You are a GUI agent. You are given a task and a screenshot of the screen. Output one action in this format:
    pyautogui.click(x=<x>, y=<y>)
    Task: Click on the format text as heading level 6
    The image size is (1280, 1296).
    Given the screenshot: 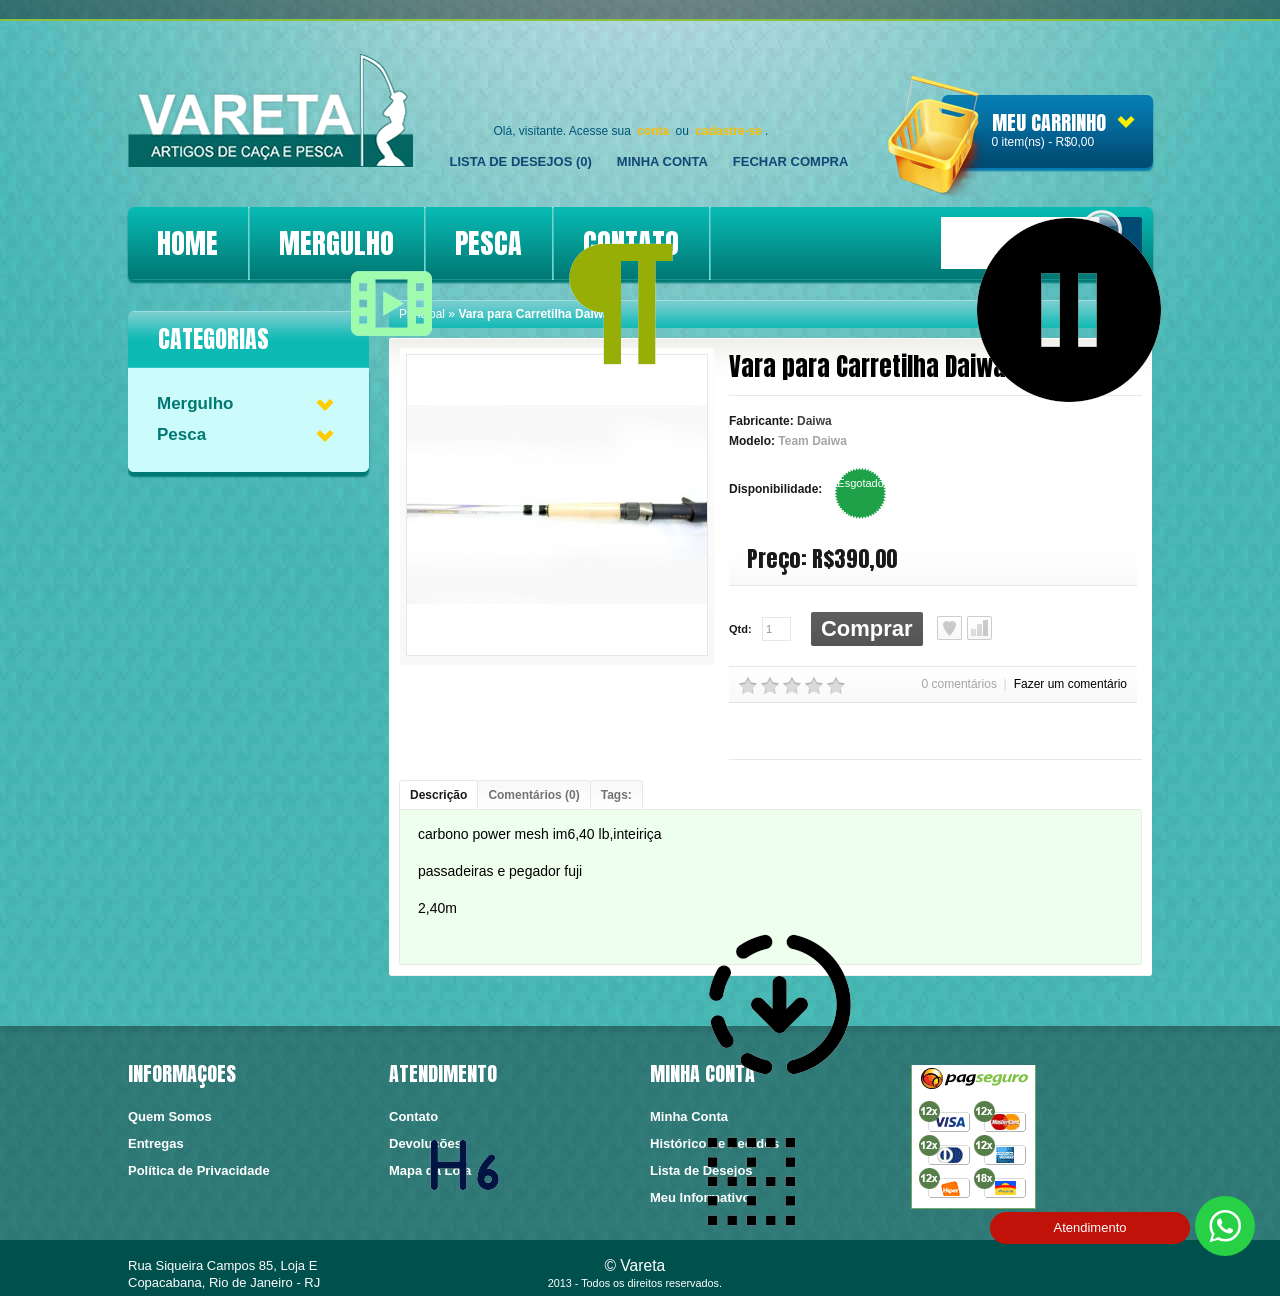 What is the action you would take?
    pyautogui.click(x=463, y=1165)
    